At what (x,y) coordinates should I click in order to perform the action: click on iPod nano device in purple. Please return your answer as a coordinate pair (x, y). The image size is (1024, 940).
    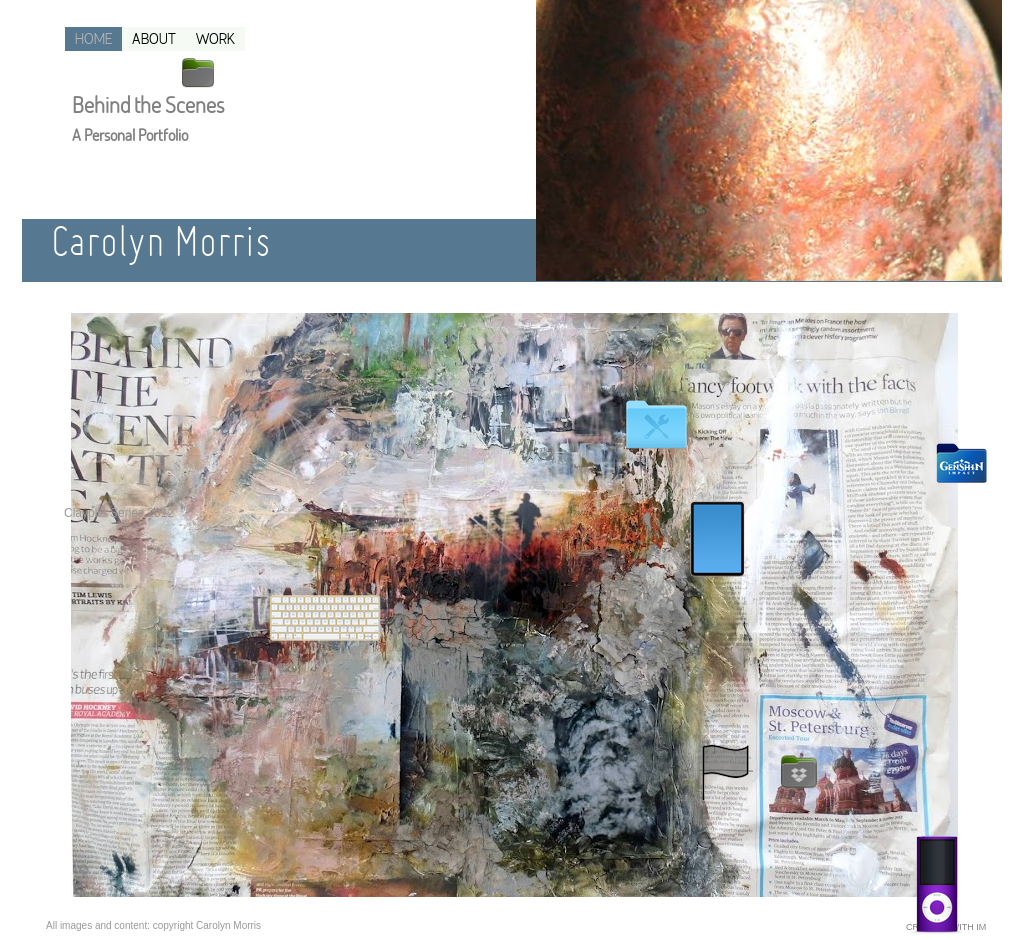
    Looking at the image, I should click on (936, 885).